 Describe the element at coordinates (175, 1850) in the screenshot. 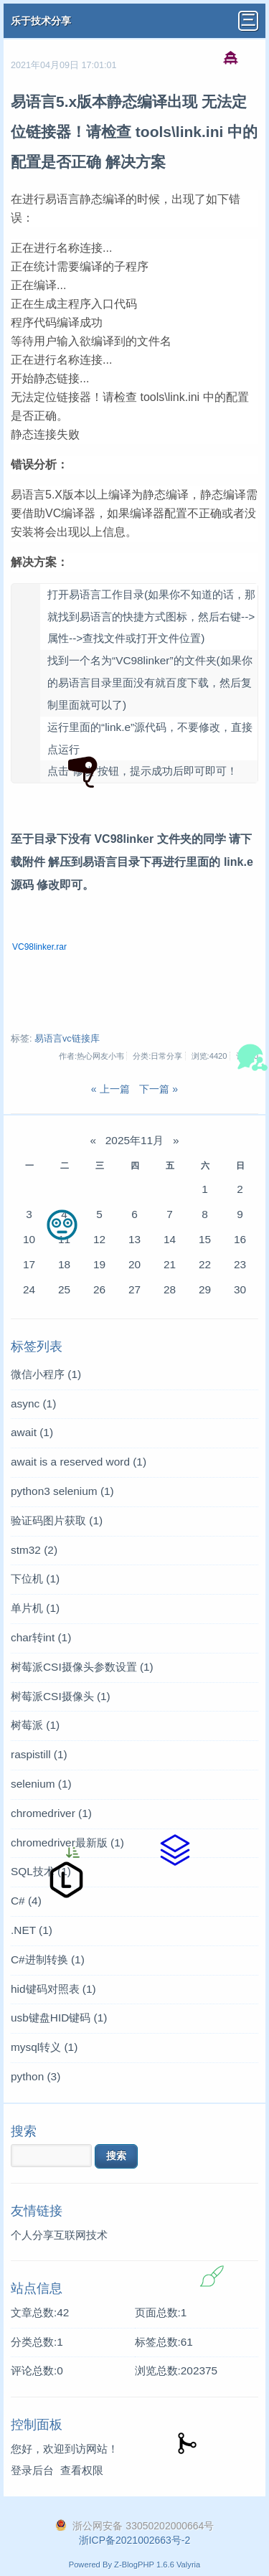

I see `view layers or stacked content` at that location.